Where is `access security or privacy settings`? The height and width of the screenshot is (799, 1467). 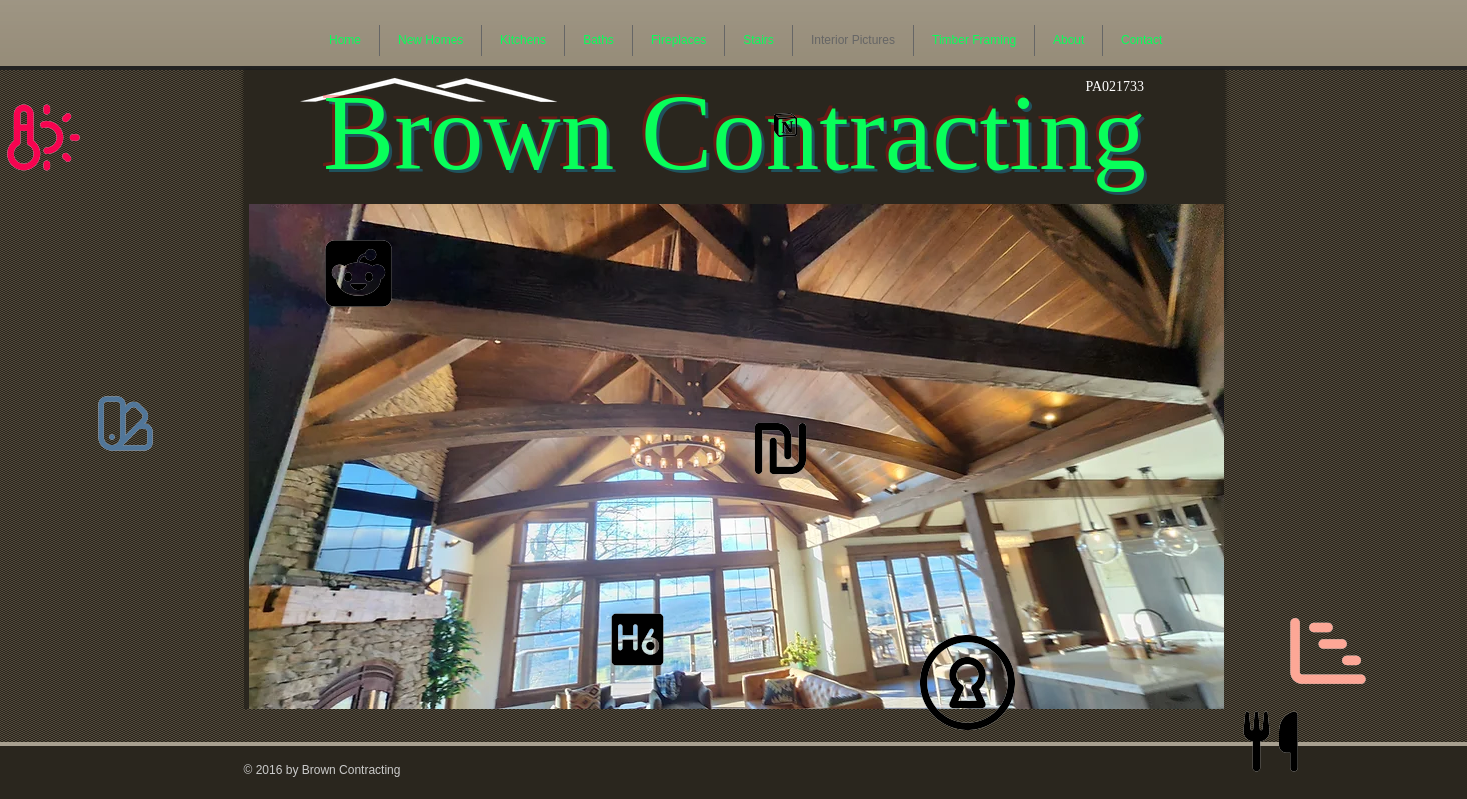
access security or privacy settings is located at coordinates (967, 682).